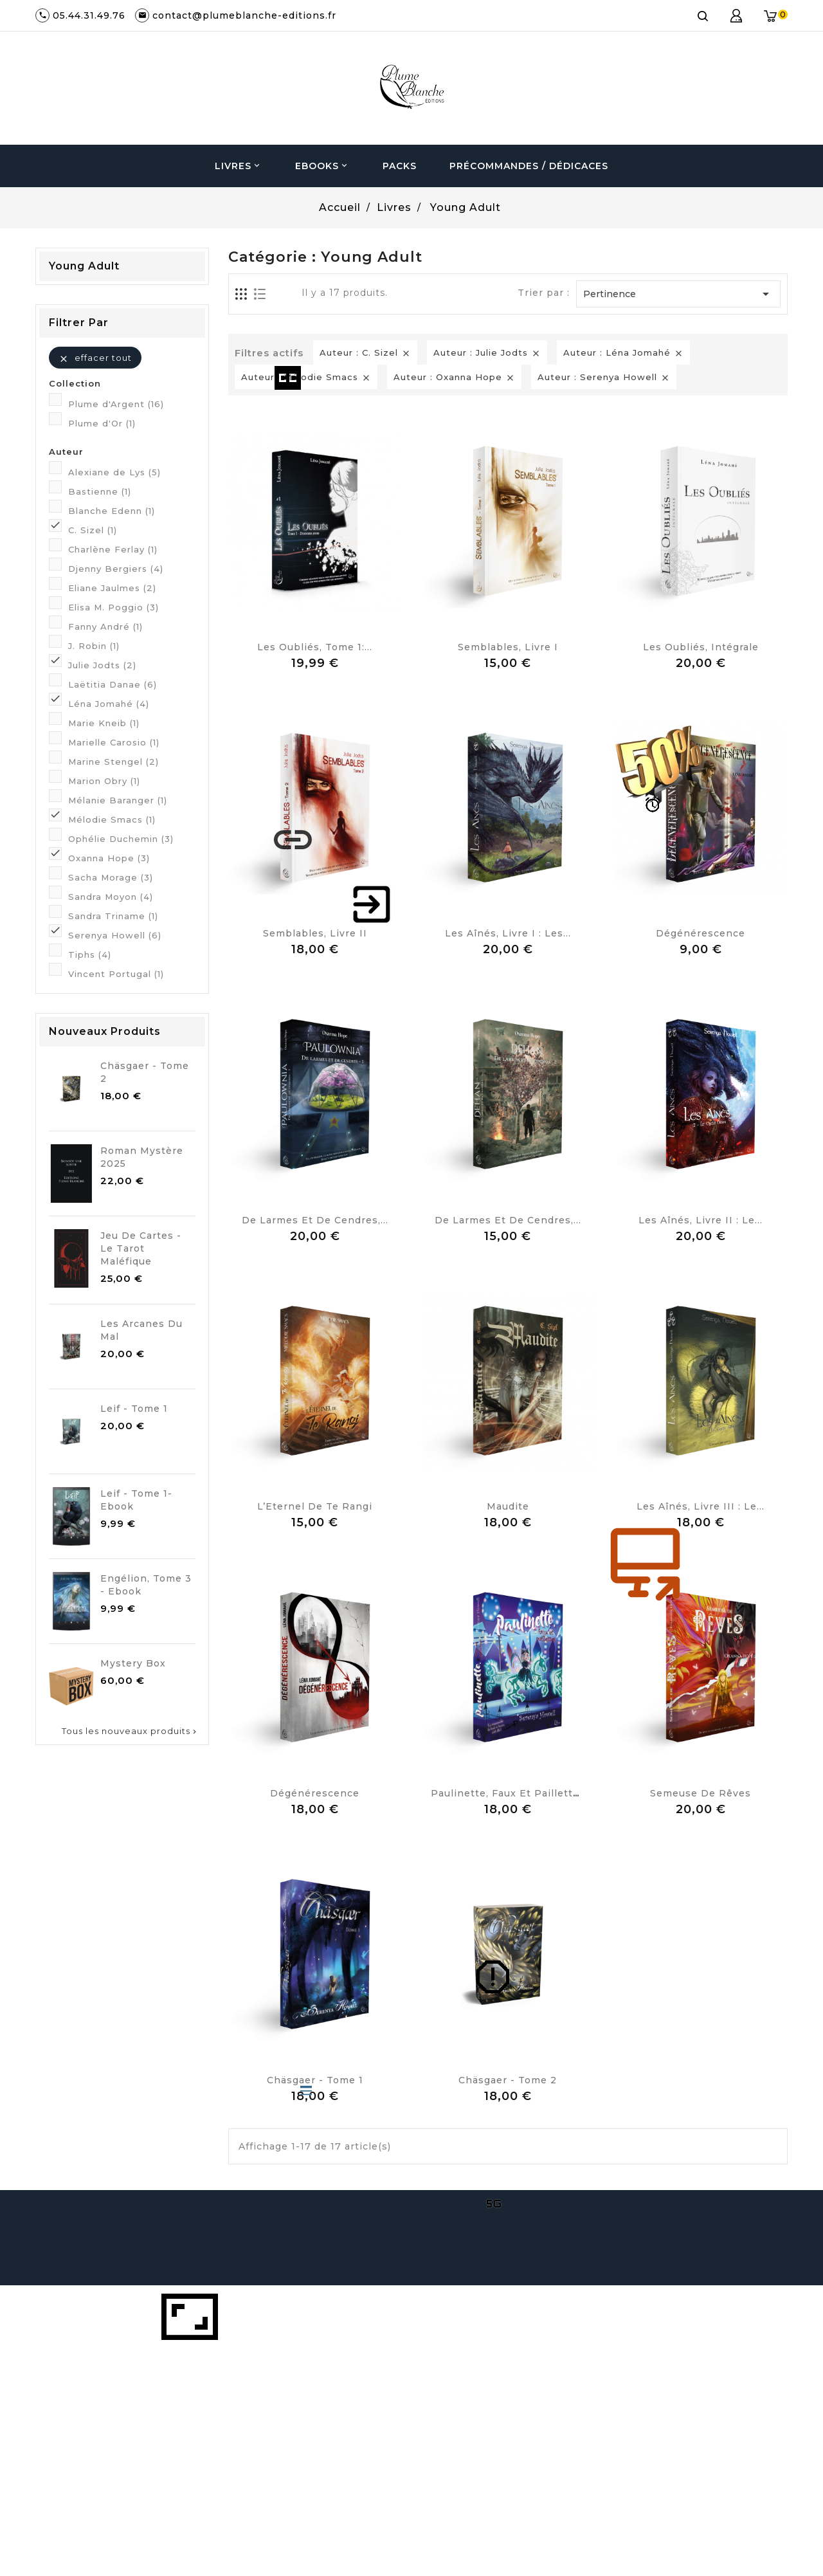 This screenshot has height=2576, width=823. Describe the element at coordinates (190, 2317) in the screenshot. I see `adjust aspect ratio settings` at that location.